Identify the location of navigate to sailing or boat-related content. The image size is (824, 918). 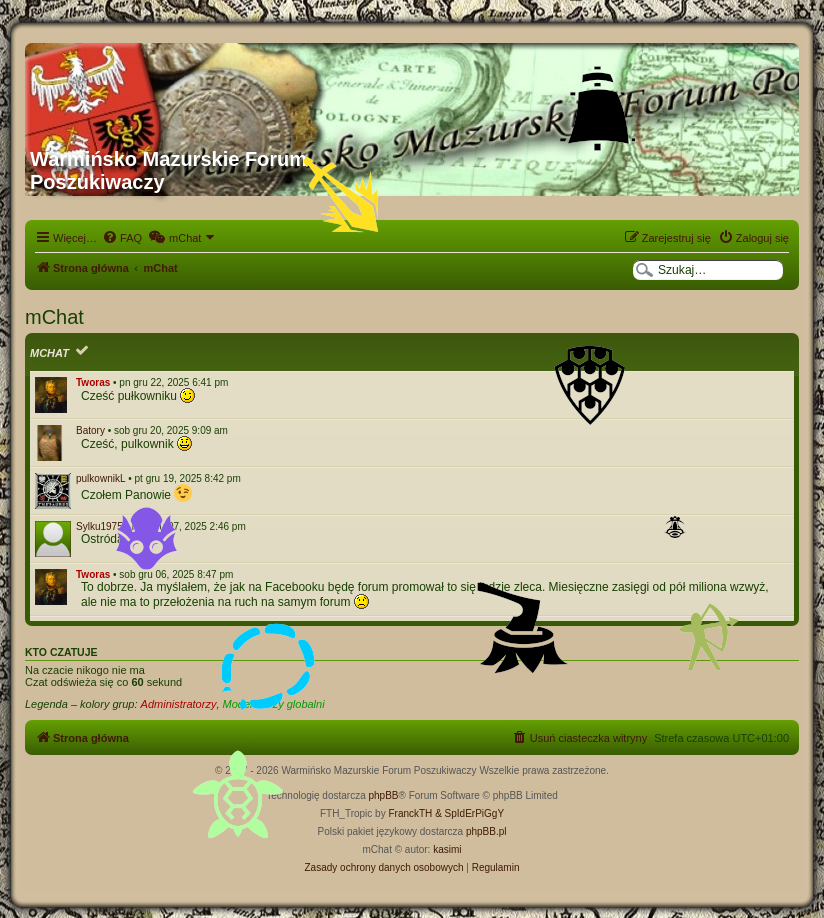
(597, 108).